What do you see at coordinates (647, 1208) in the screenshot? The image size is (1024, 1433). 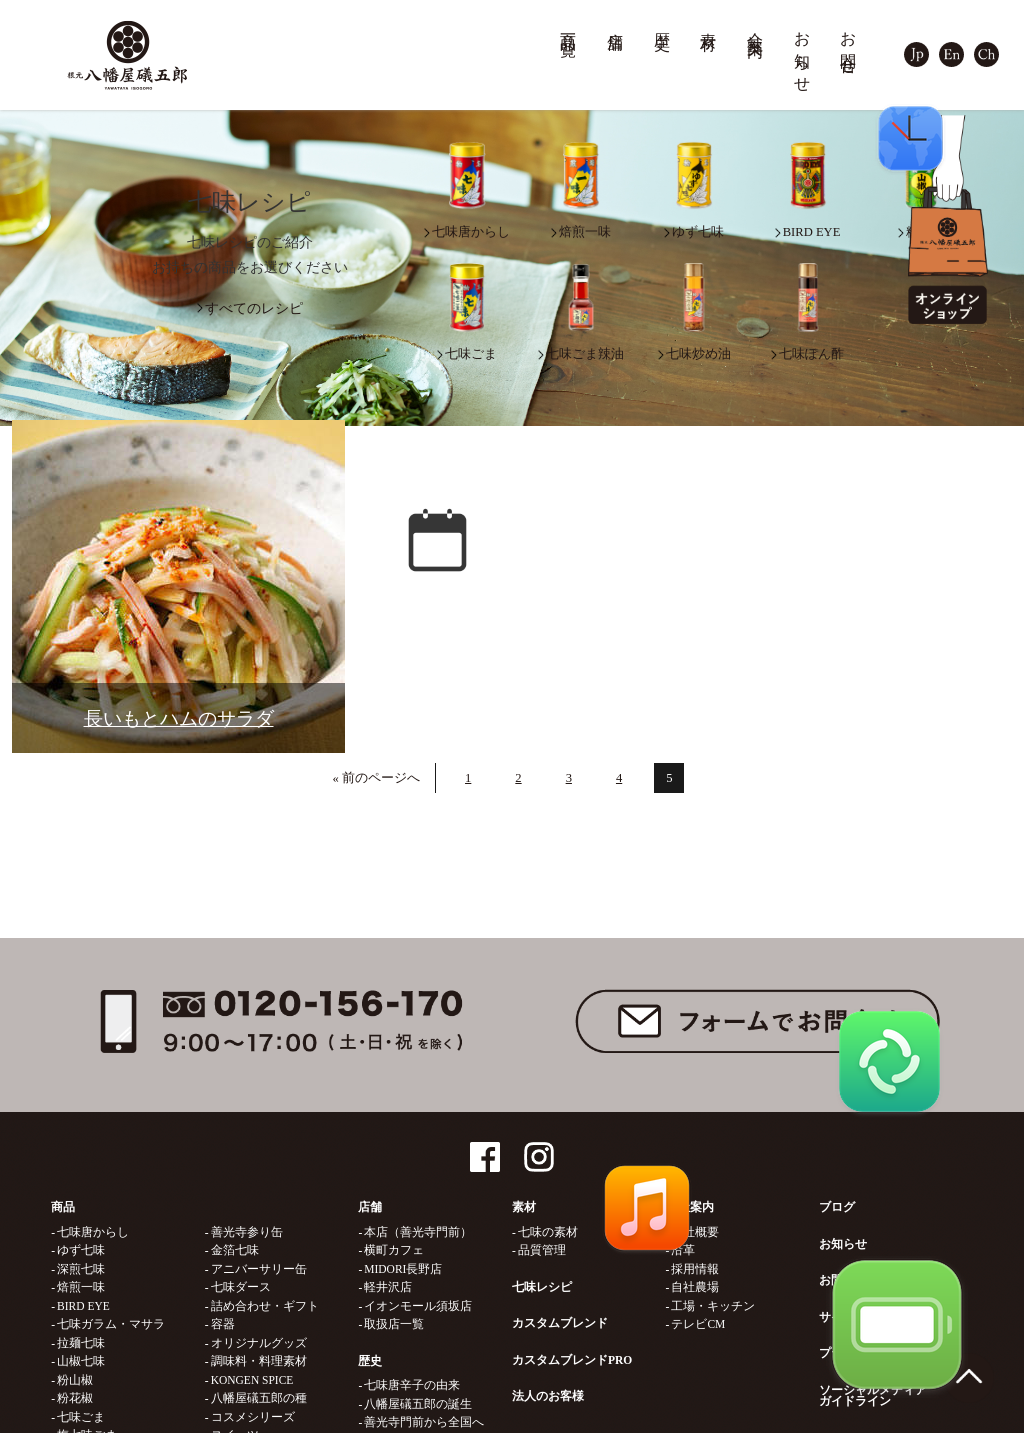 I see `open google play music app` at bounding box center [647, 1208].